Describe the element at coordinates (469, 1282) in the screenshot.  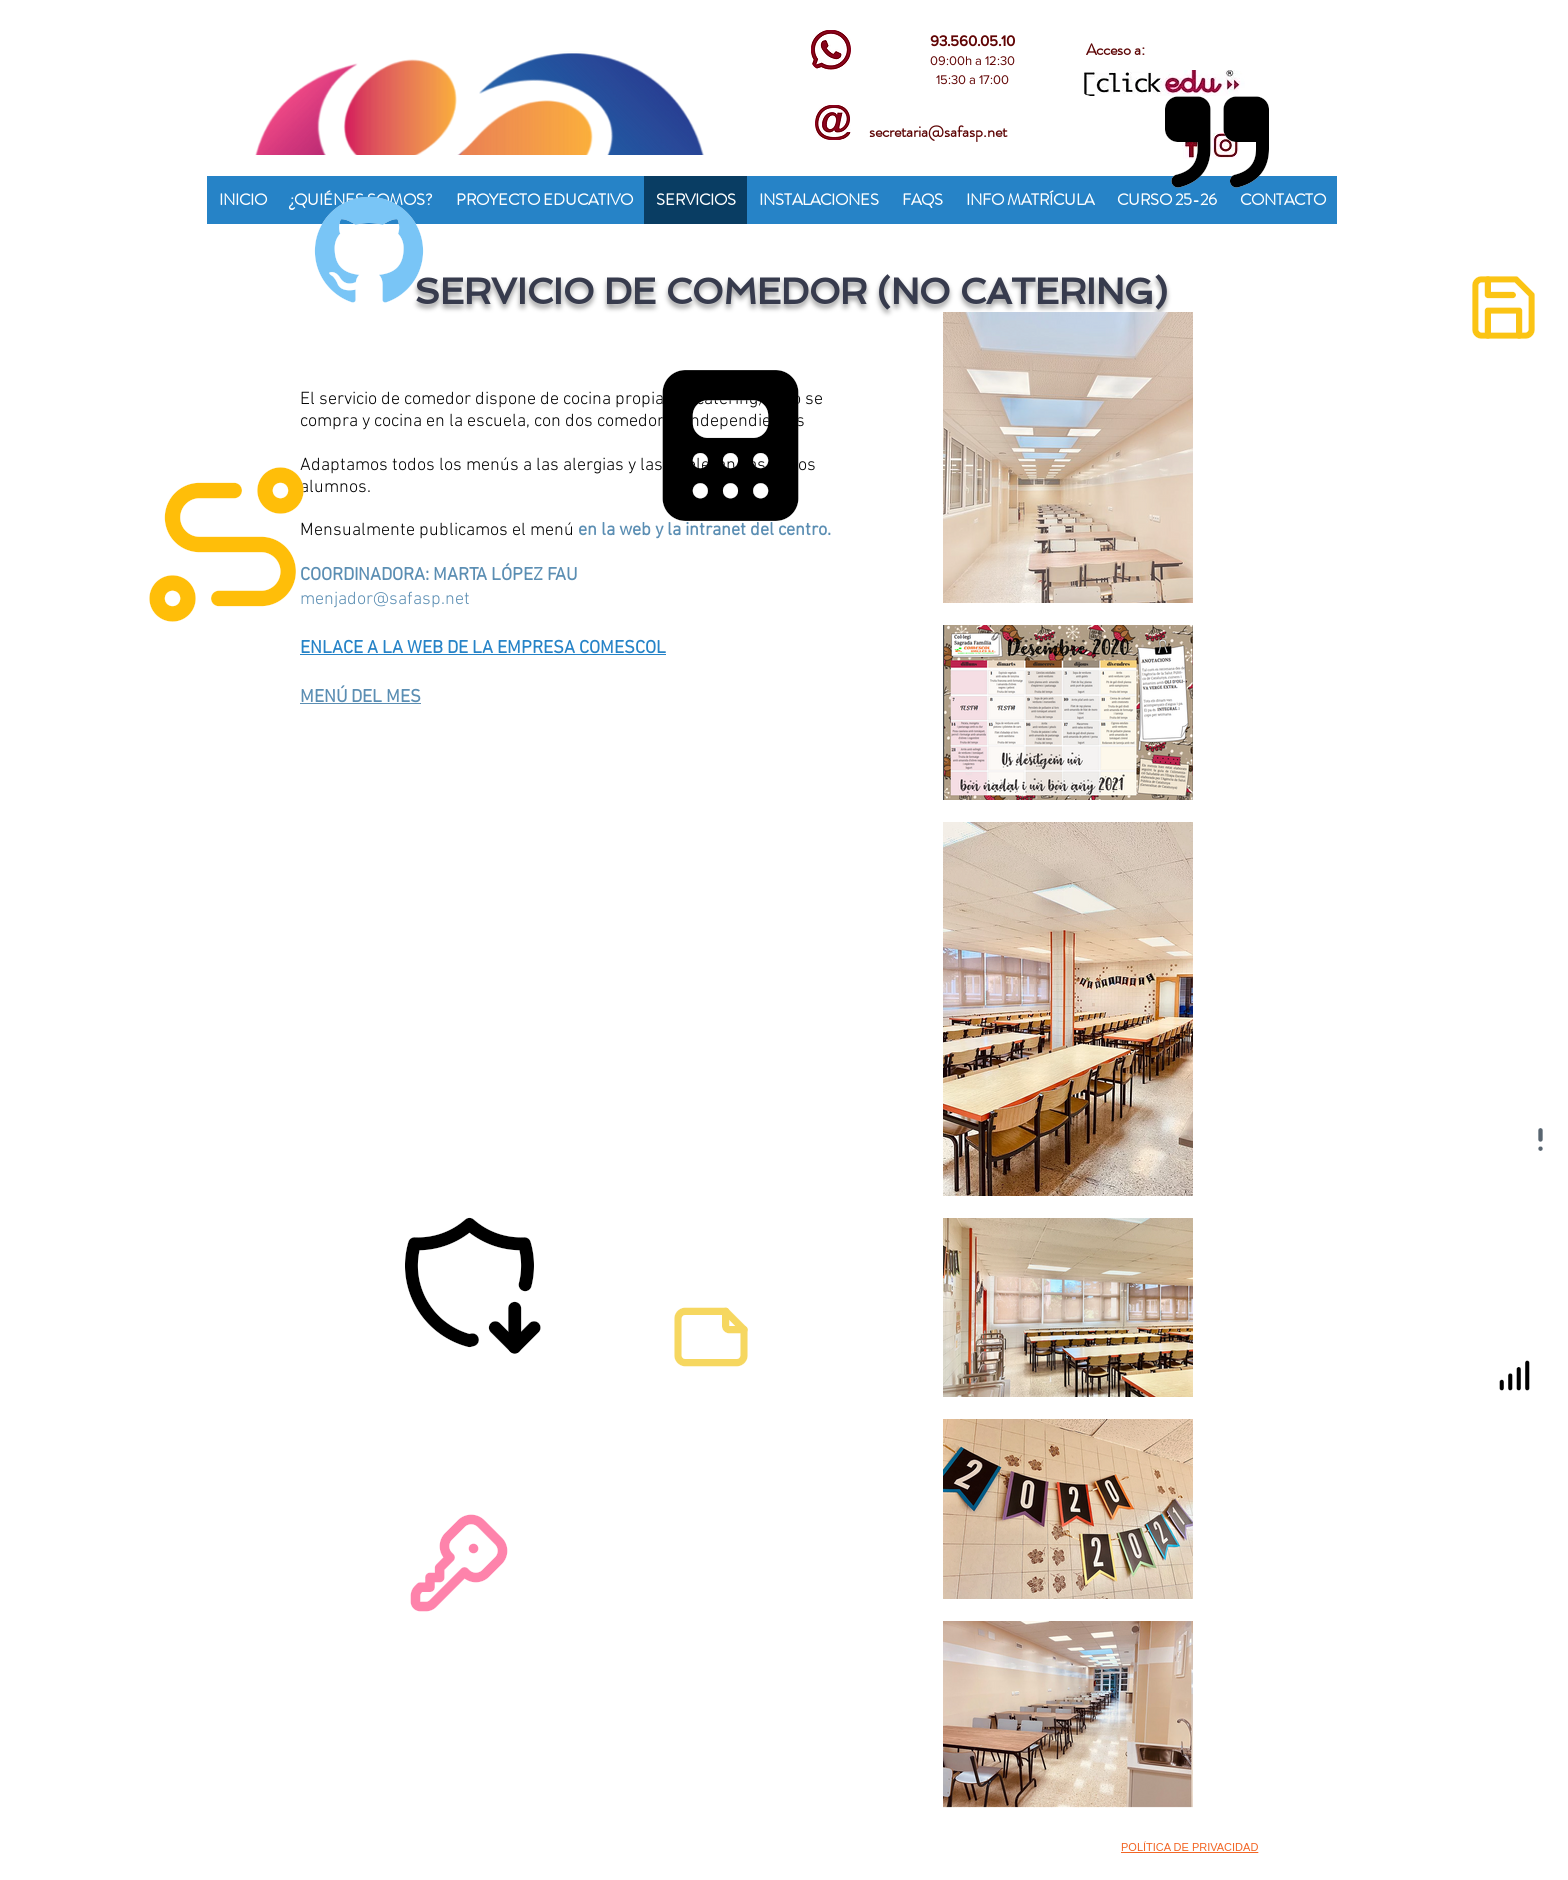
I see `security level decreased` at that location.